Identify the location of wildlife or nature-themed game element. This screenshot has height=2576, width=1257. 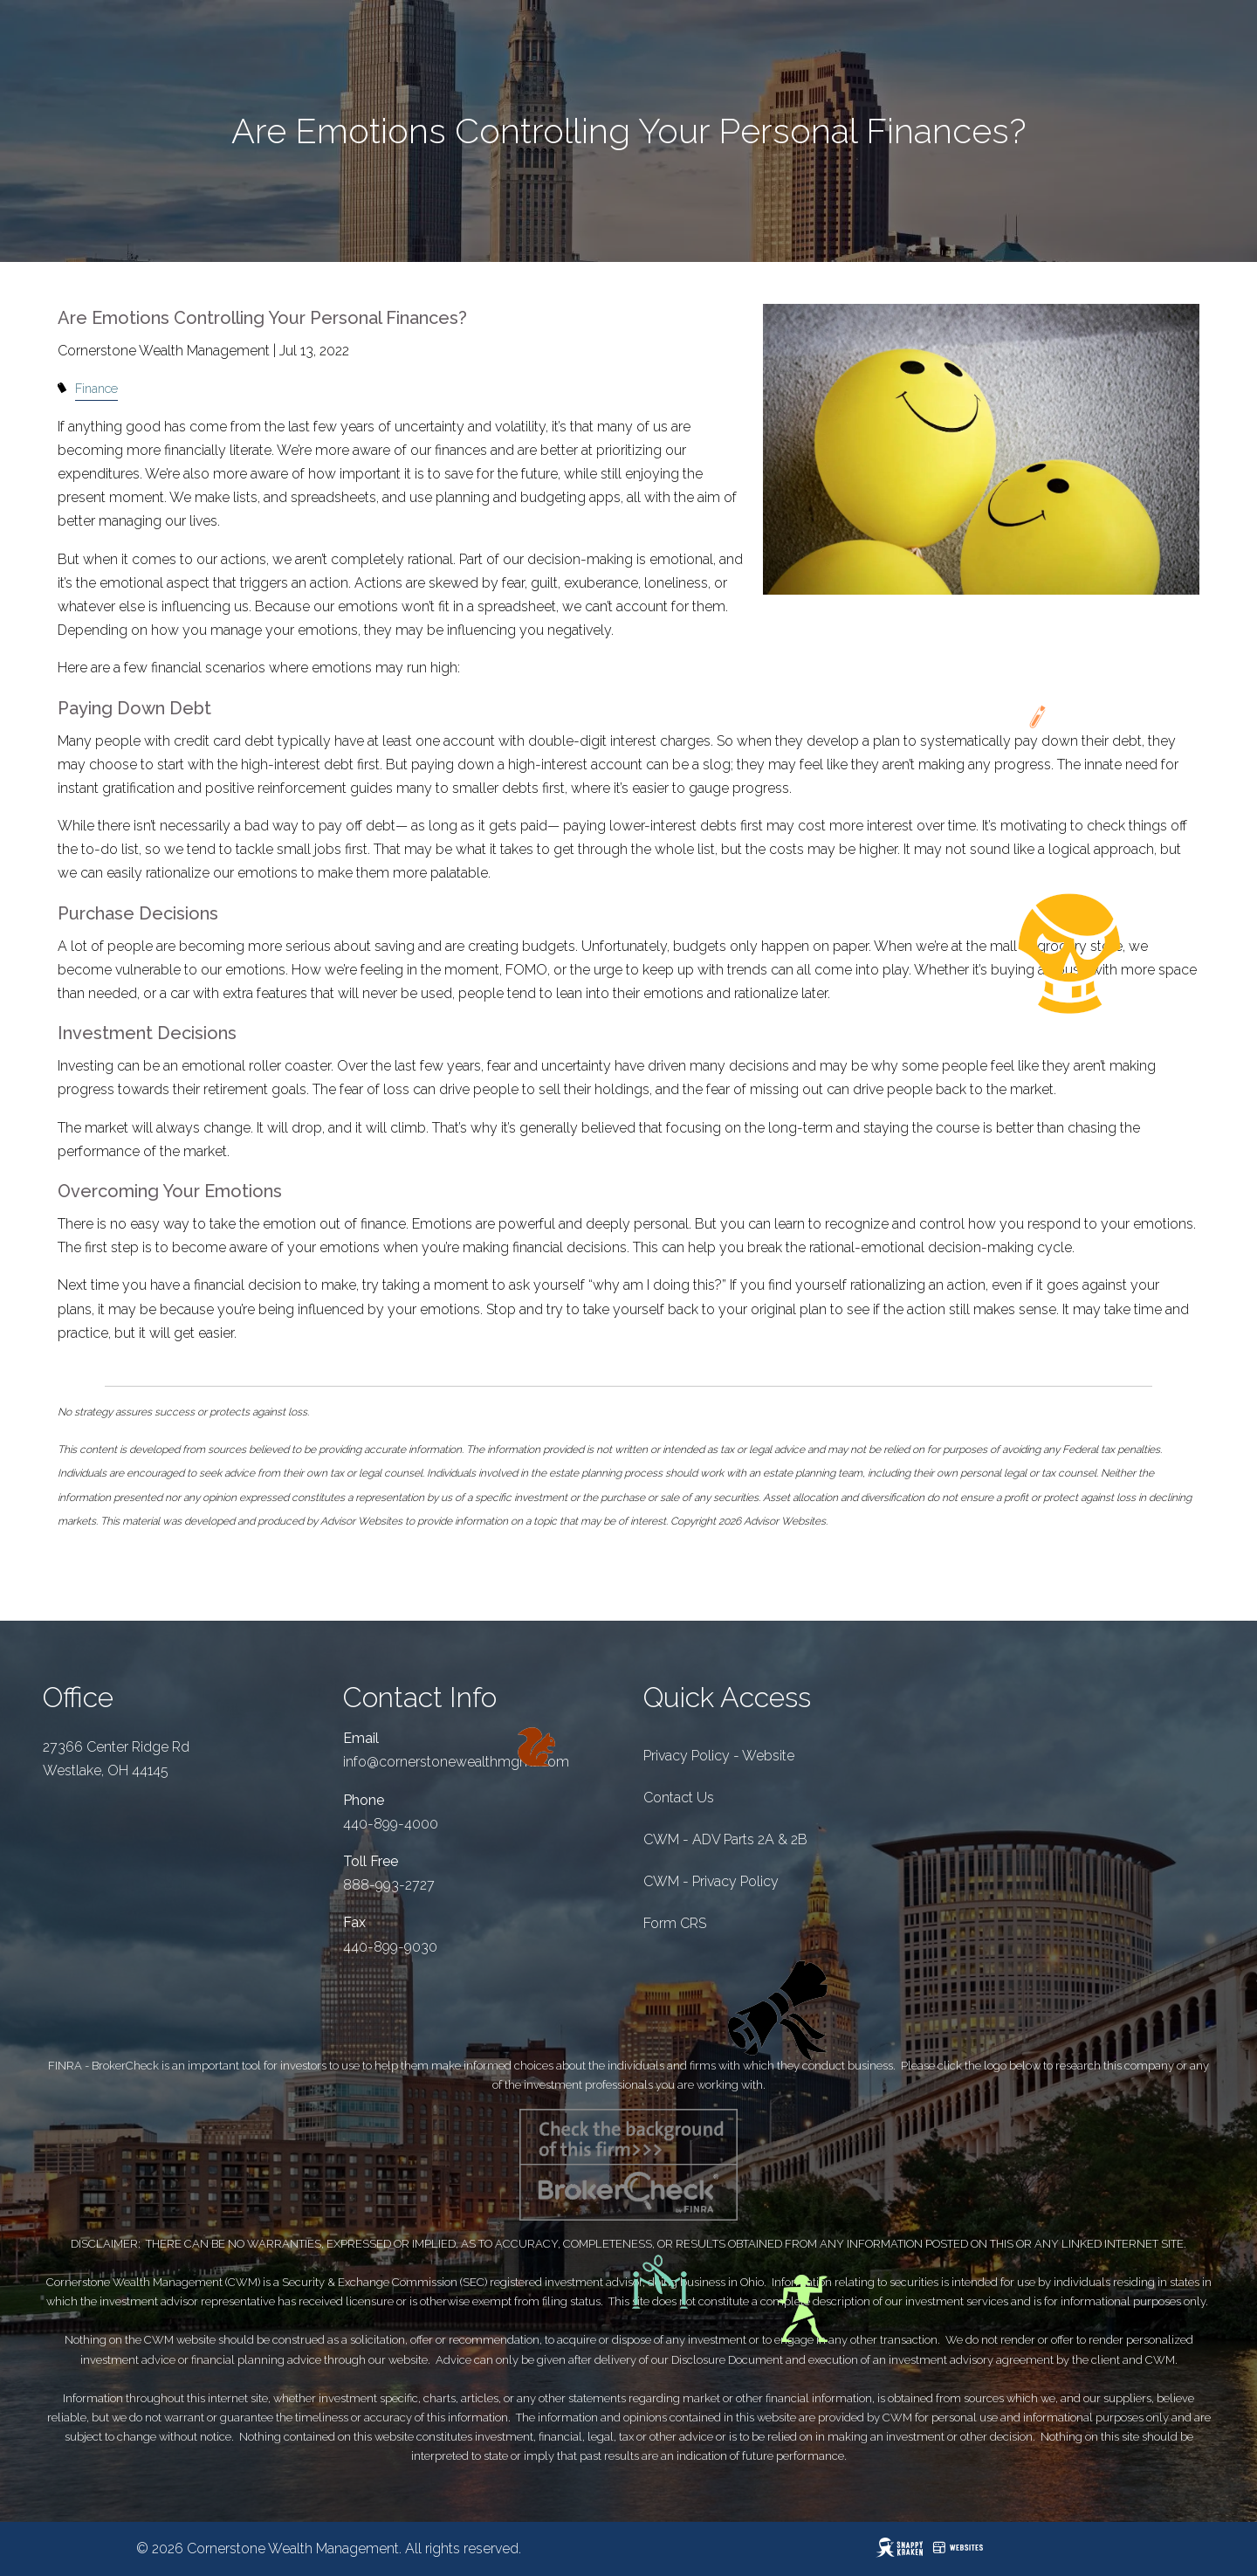
(536, 1746).